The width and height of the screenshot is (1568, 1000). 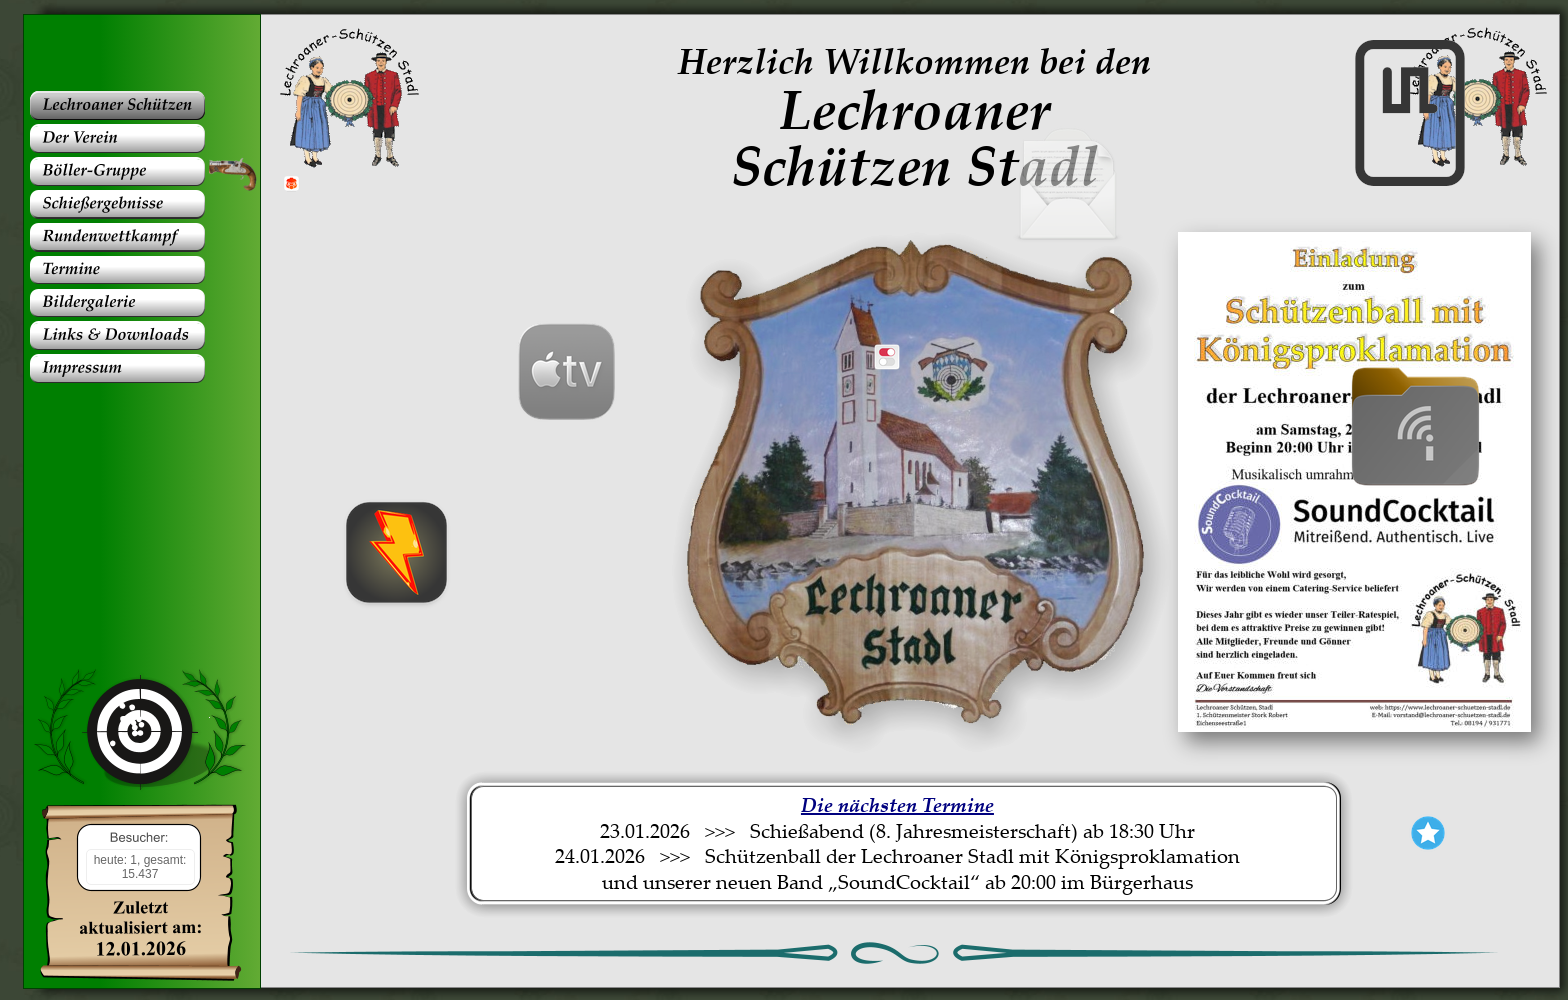 I want to click on launch rvgl racing game, so click(x=396, y=552).